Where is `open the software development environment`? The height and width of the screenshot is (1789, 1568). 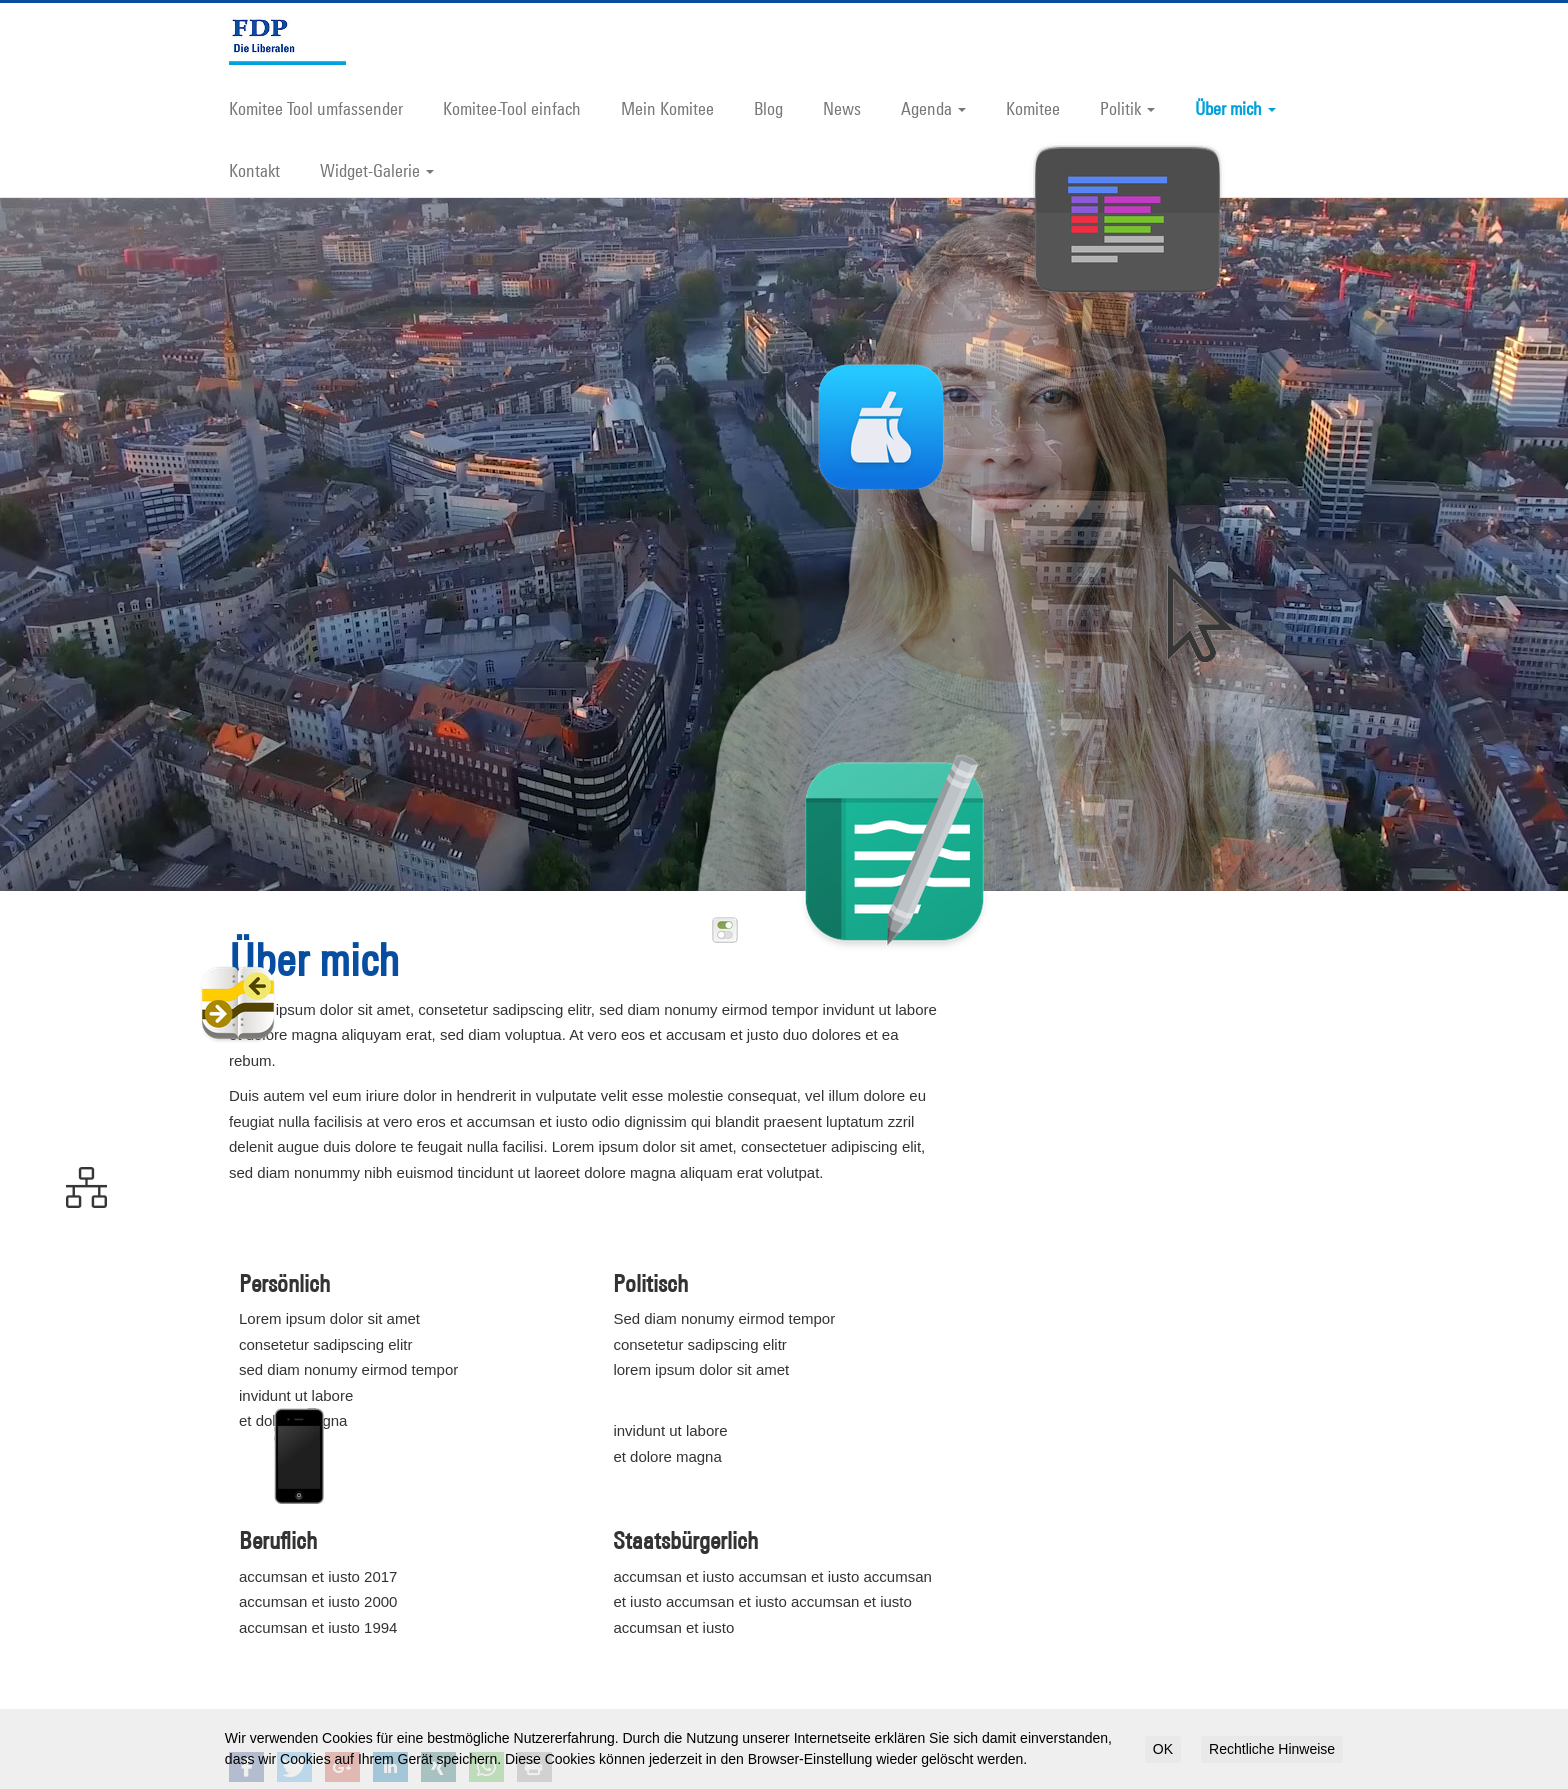
open the software development environment is located at coordinates (1127, 219).